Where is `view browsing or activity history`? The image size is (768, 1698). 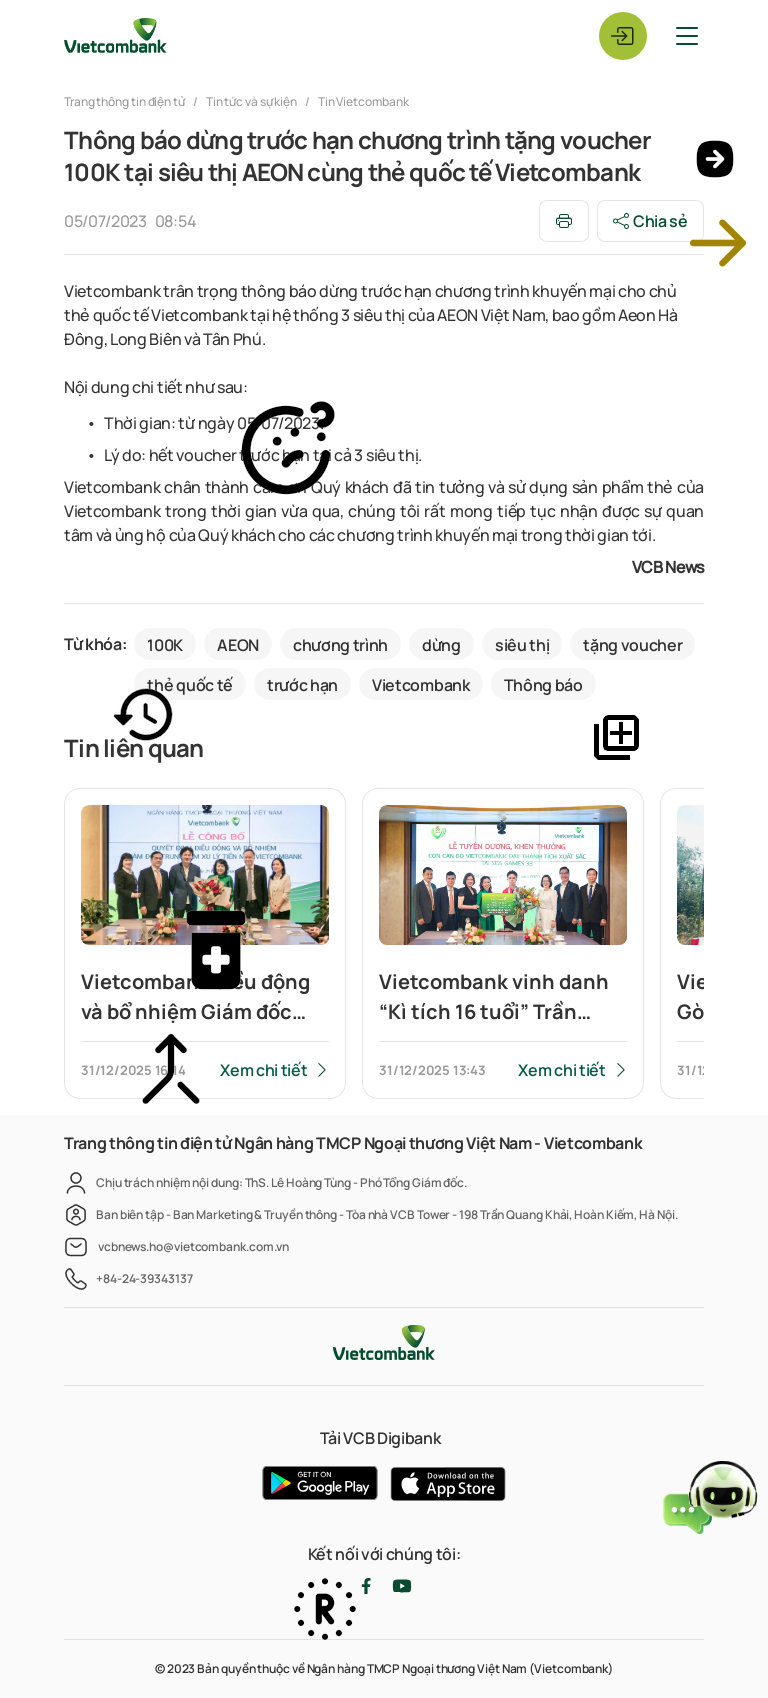 view browsing or activity history is located at coordinates (143, 714).